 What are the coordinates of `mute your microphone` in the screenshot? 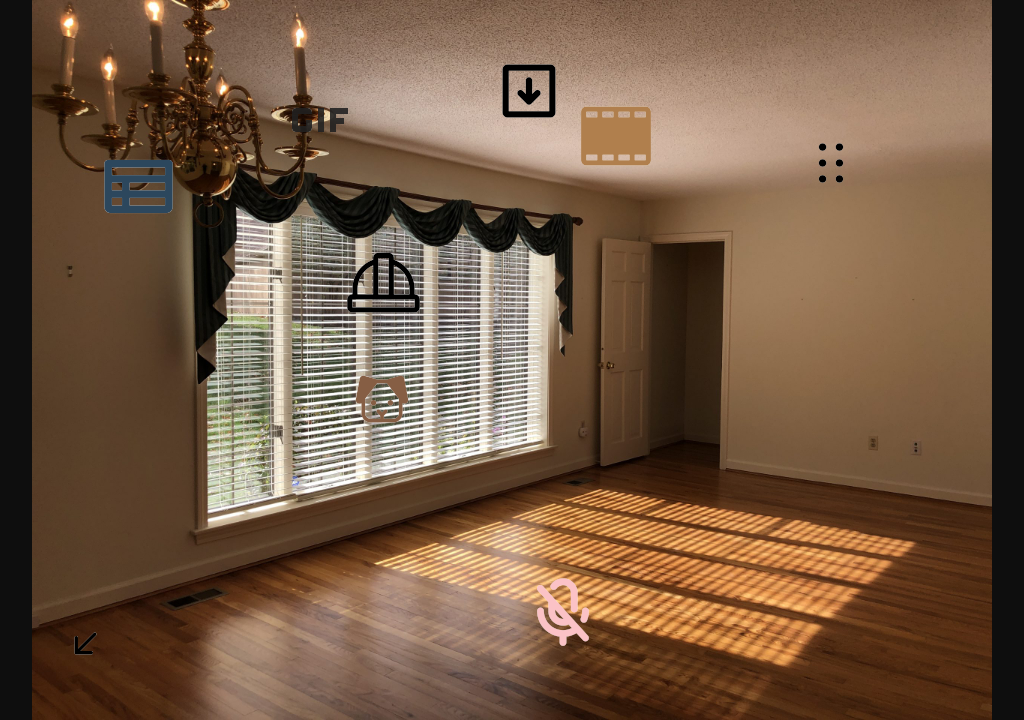 It's located at (563, 611).